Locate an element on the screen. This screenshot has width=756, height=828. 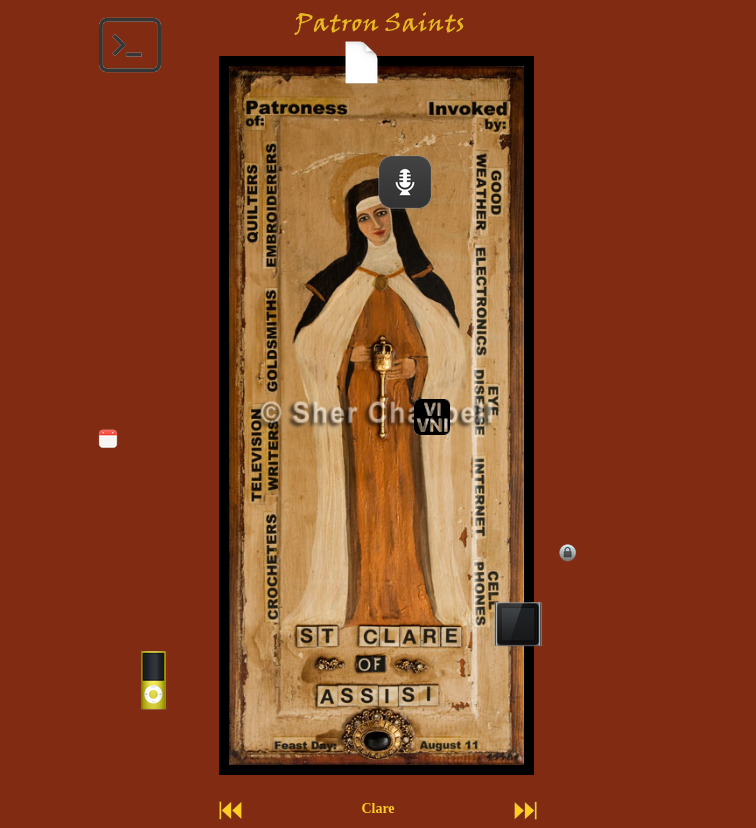
open podcast or audio recording app is located at coordinates (405, 183).